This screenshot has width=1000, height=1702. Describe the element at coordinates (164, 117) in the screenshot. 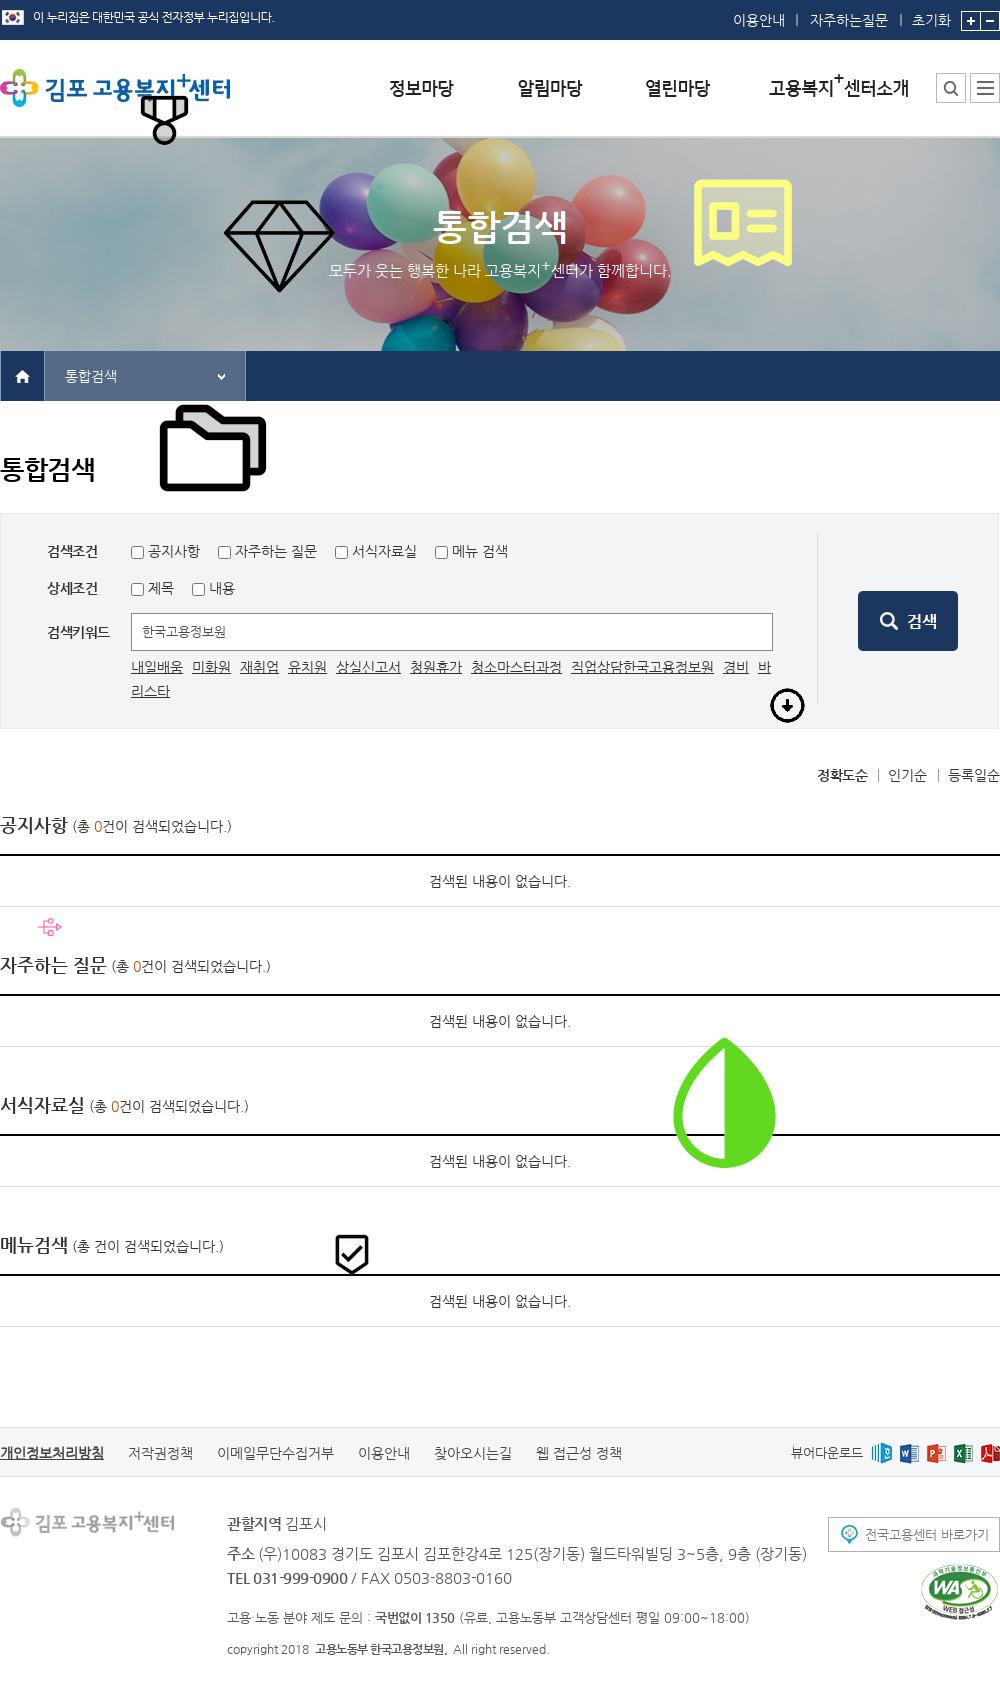

I see `view achievements or awards` at that location.